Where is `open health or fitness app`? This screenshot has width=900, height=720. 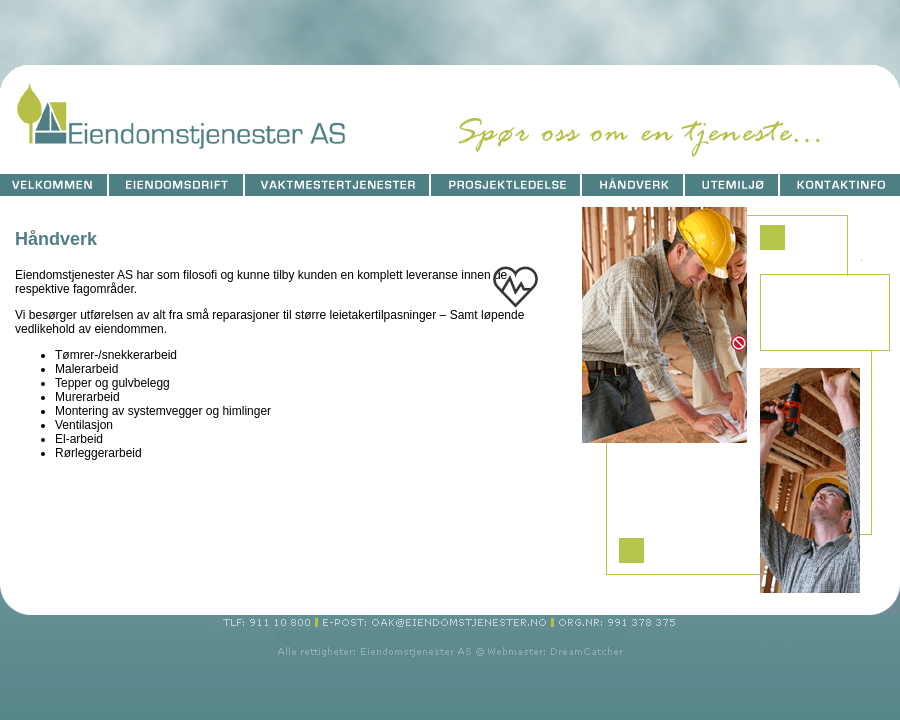
open health or fitness app is located at coordinates (515, 286).